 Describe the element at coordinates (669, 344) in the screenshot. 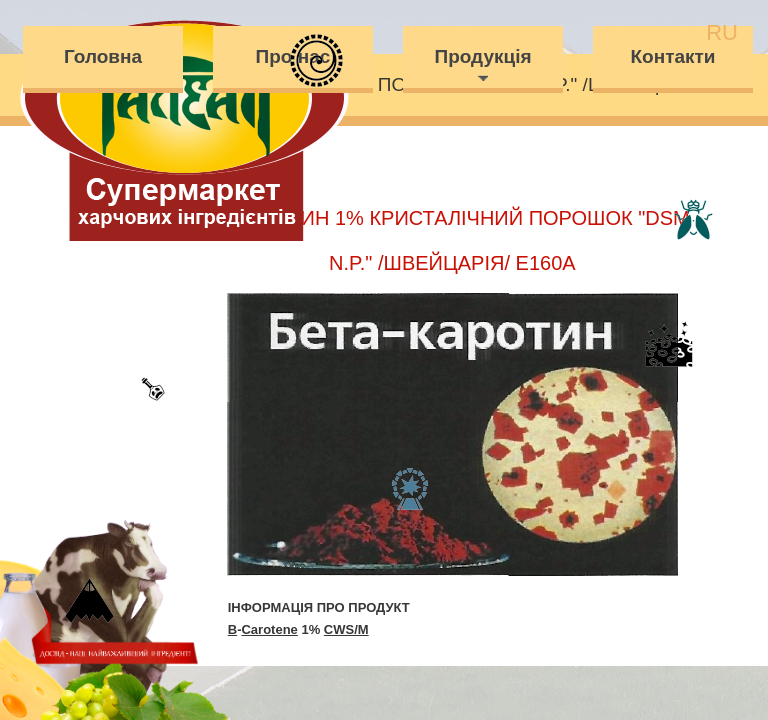

I see `view your in-game currency or coins` at that location.